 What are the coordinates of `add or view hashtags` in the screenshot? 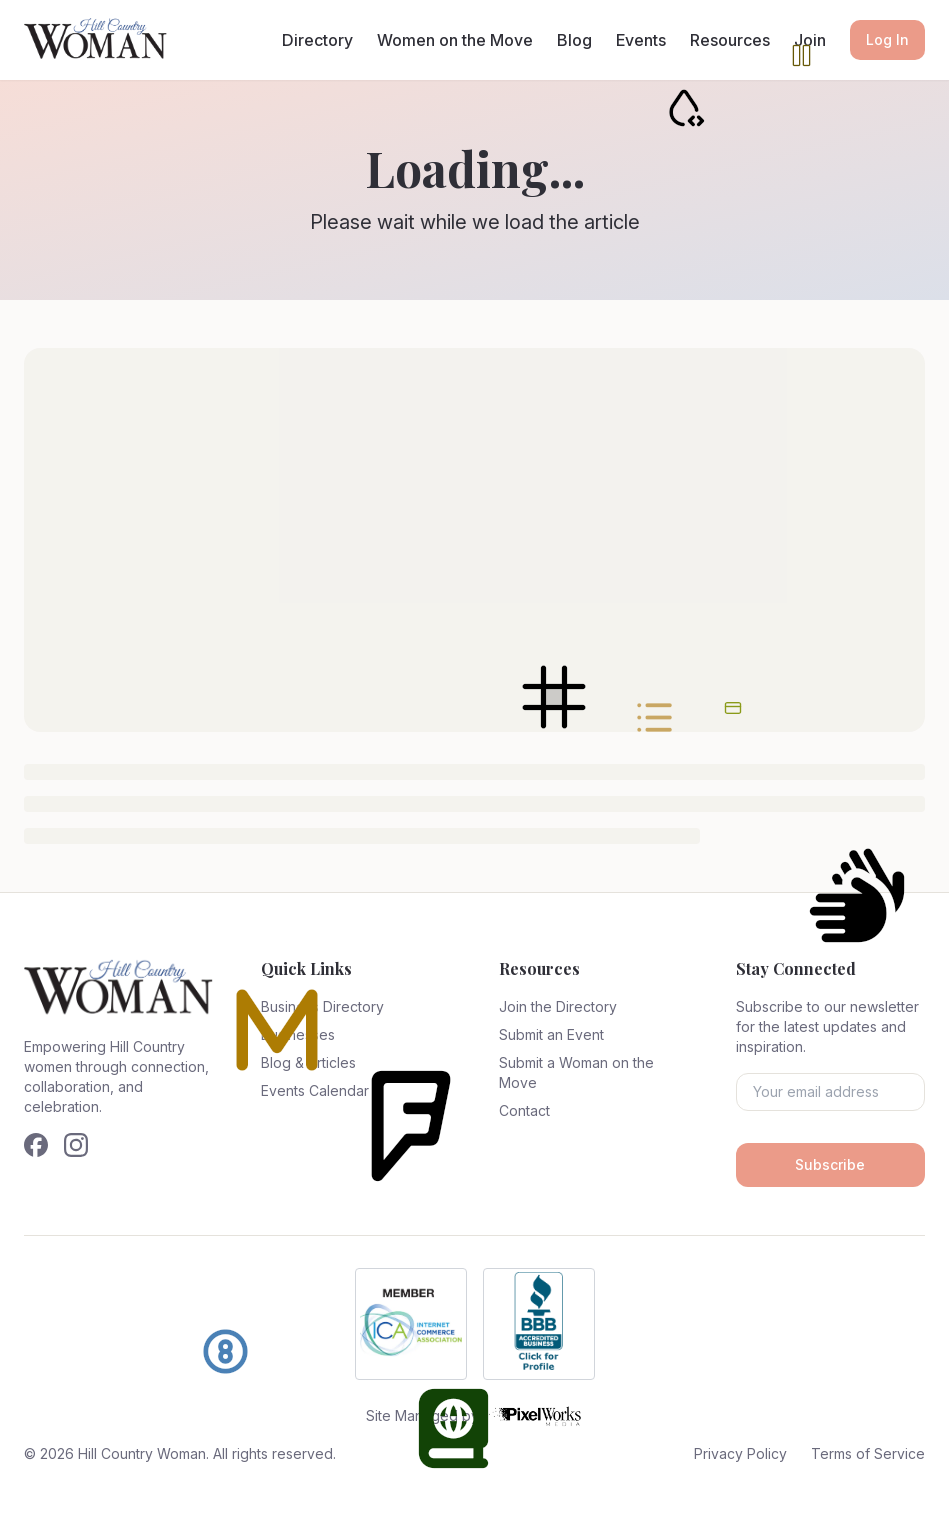 It's located at (554, 697).